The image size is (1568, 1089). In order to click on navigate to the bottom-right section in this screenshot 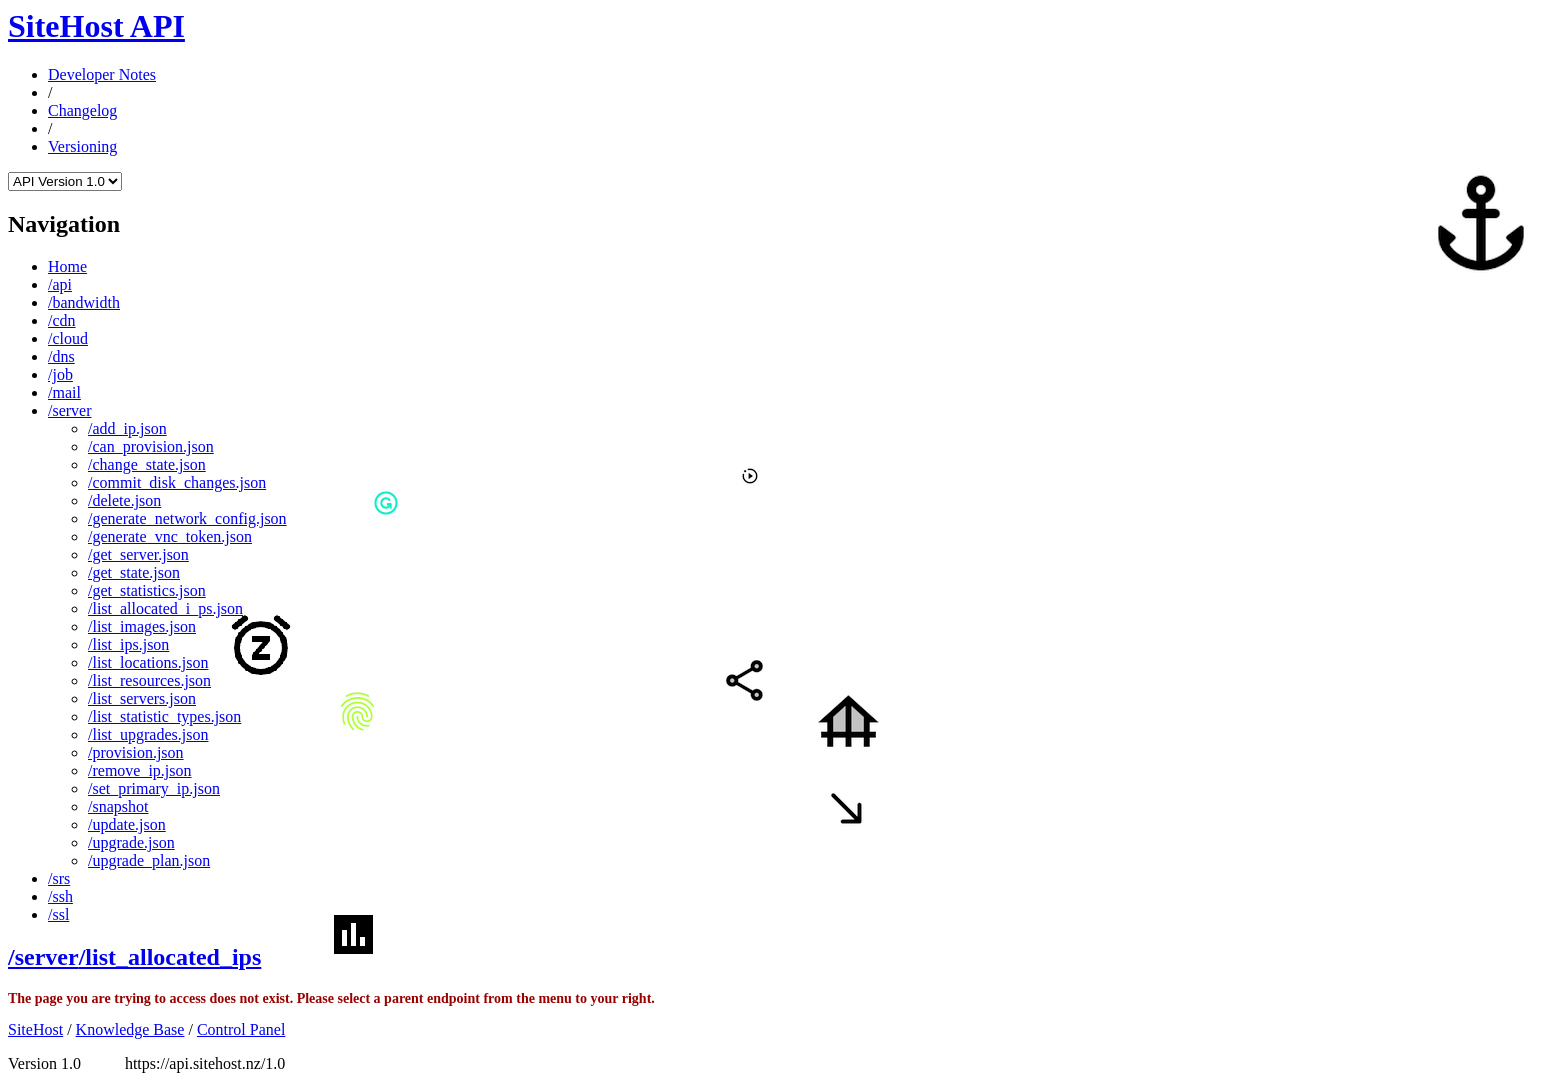, I will do `click(847, 809)`.